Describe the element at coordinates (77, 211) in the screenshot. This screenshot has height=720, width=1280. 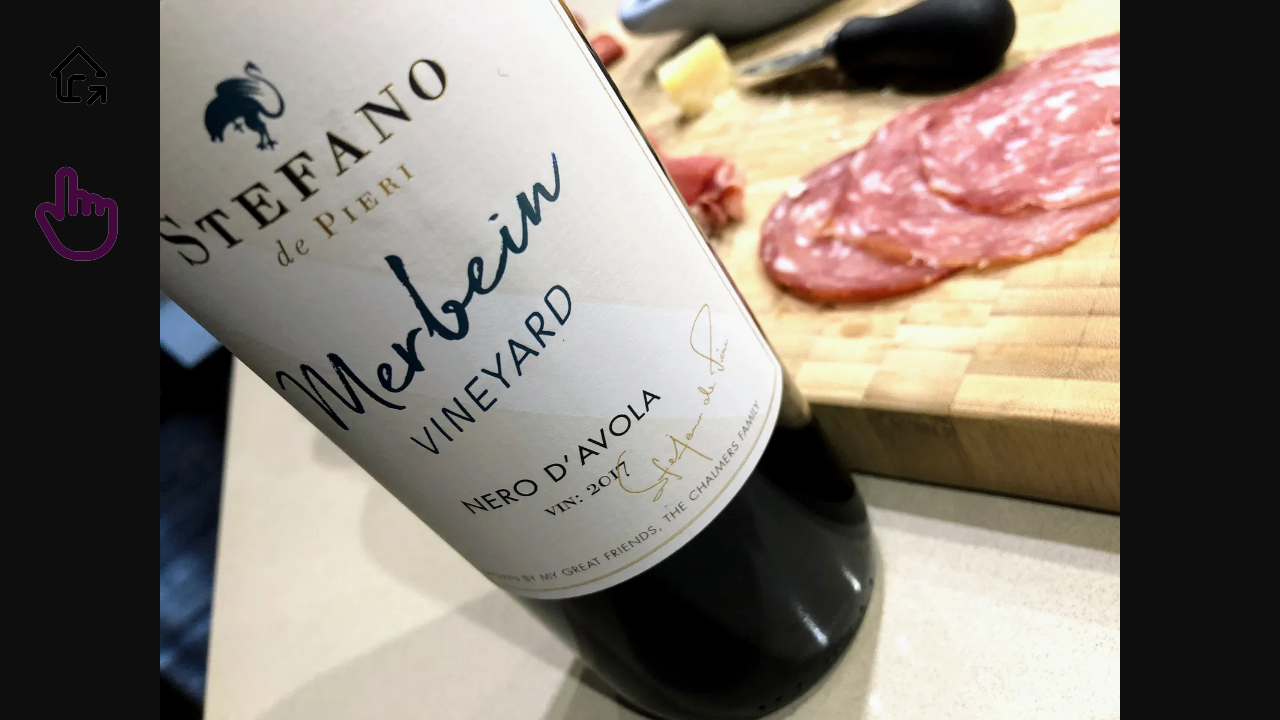
I see `tap or click to interact` at that location.